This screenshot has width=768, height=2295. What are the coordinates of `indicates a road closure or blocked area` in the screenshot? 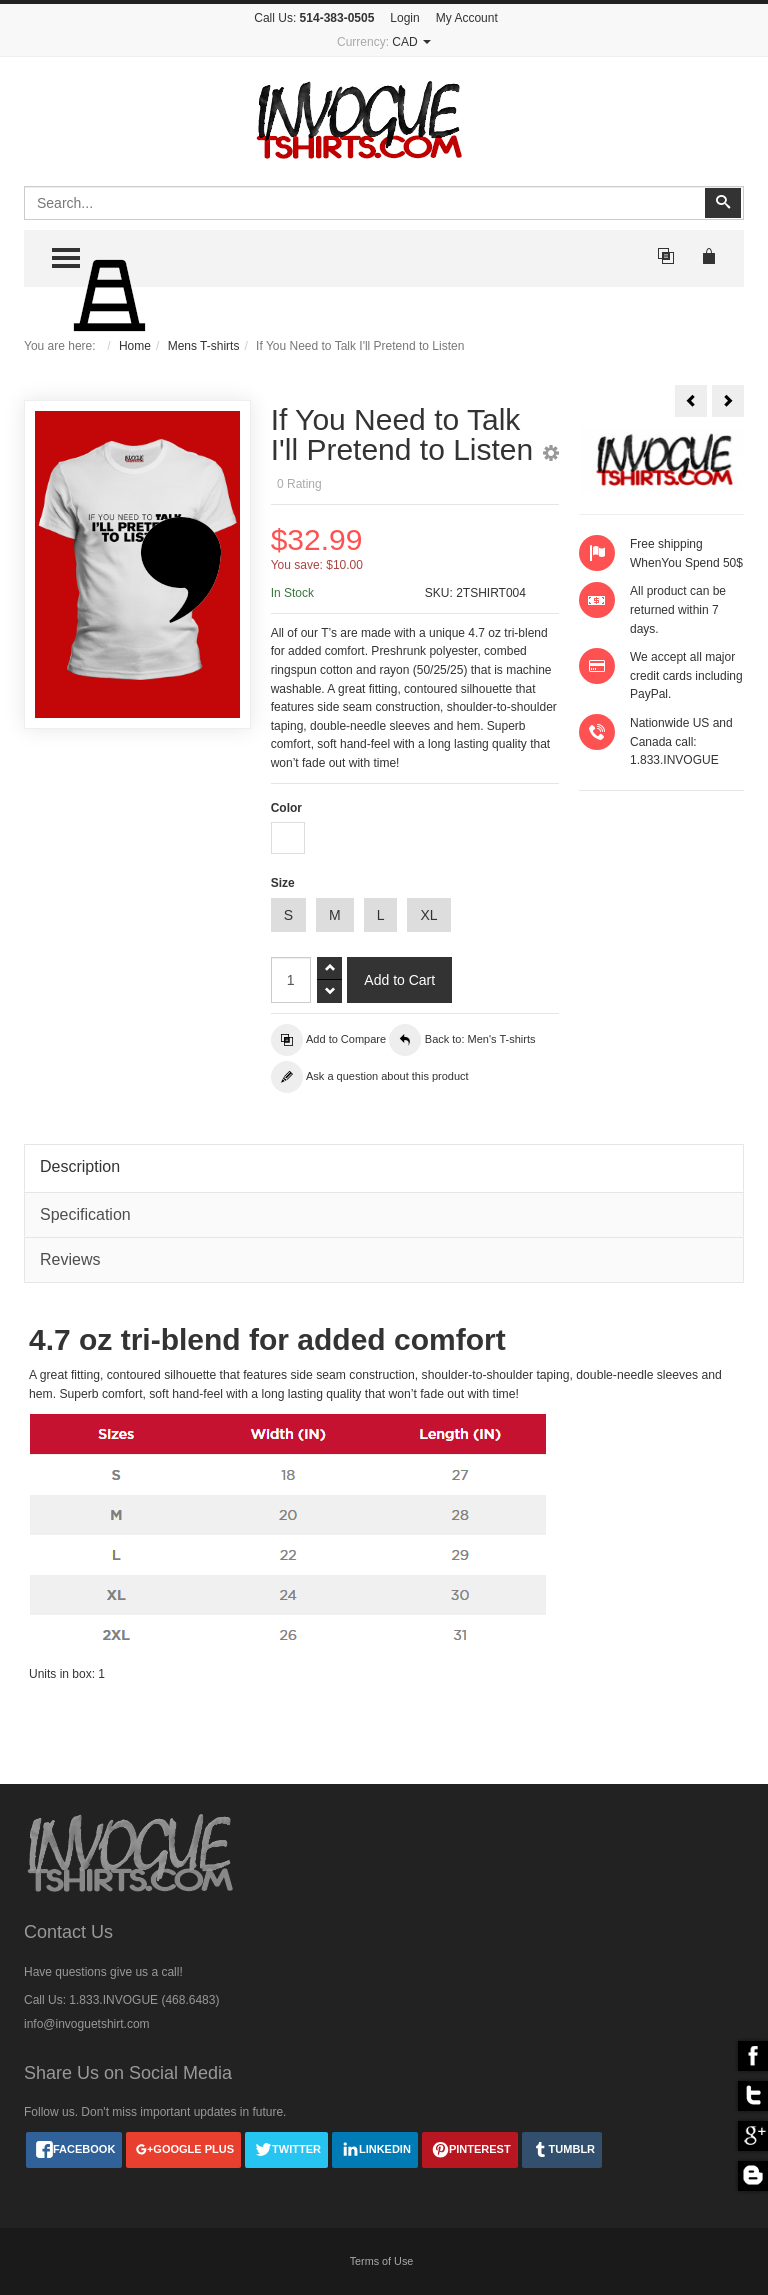 It's located at (109, 295).